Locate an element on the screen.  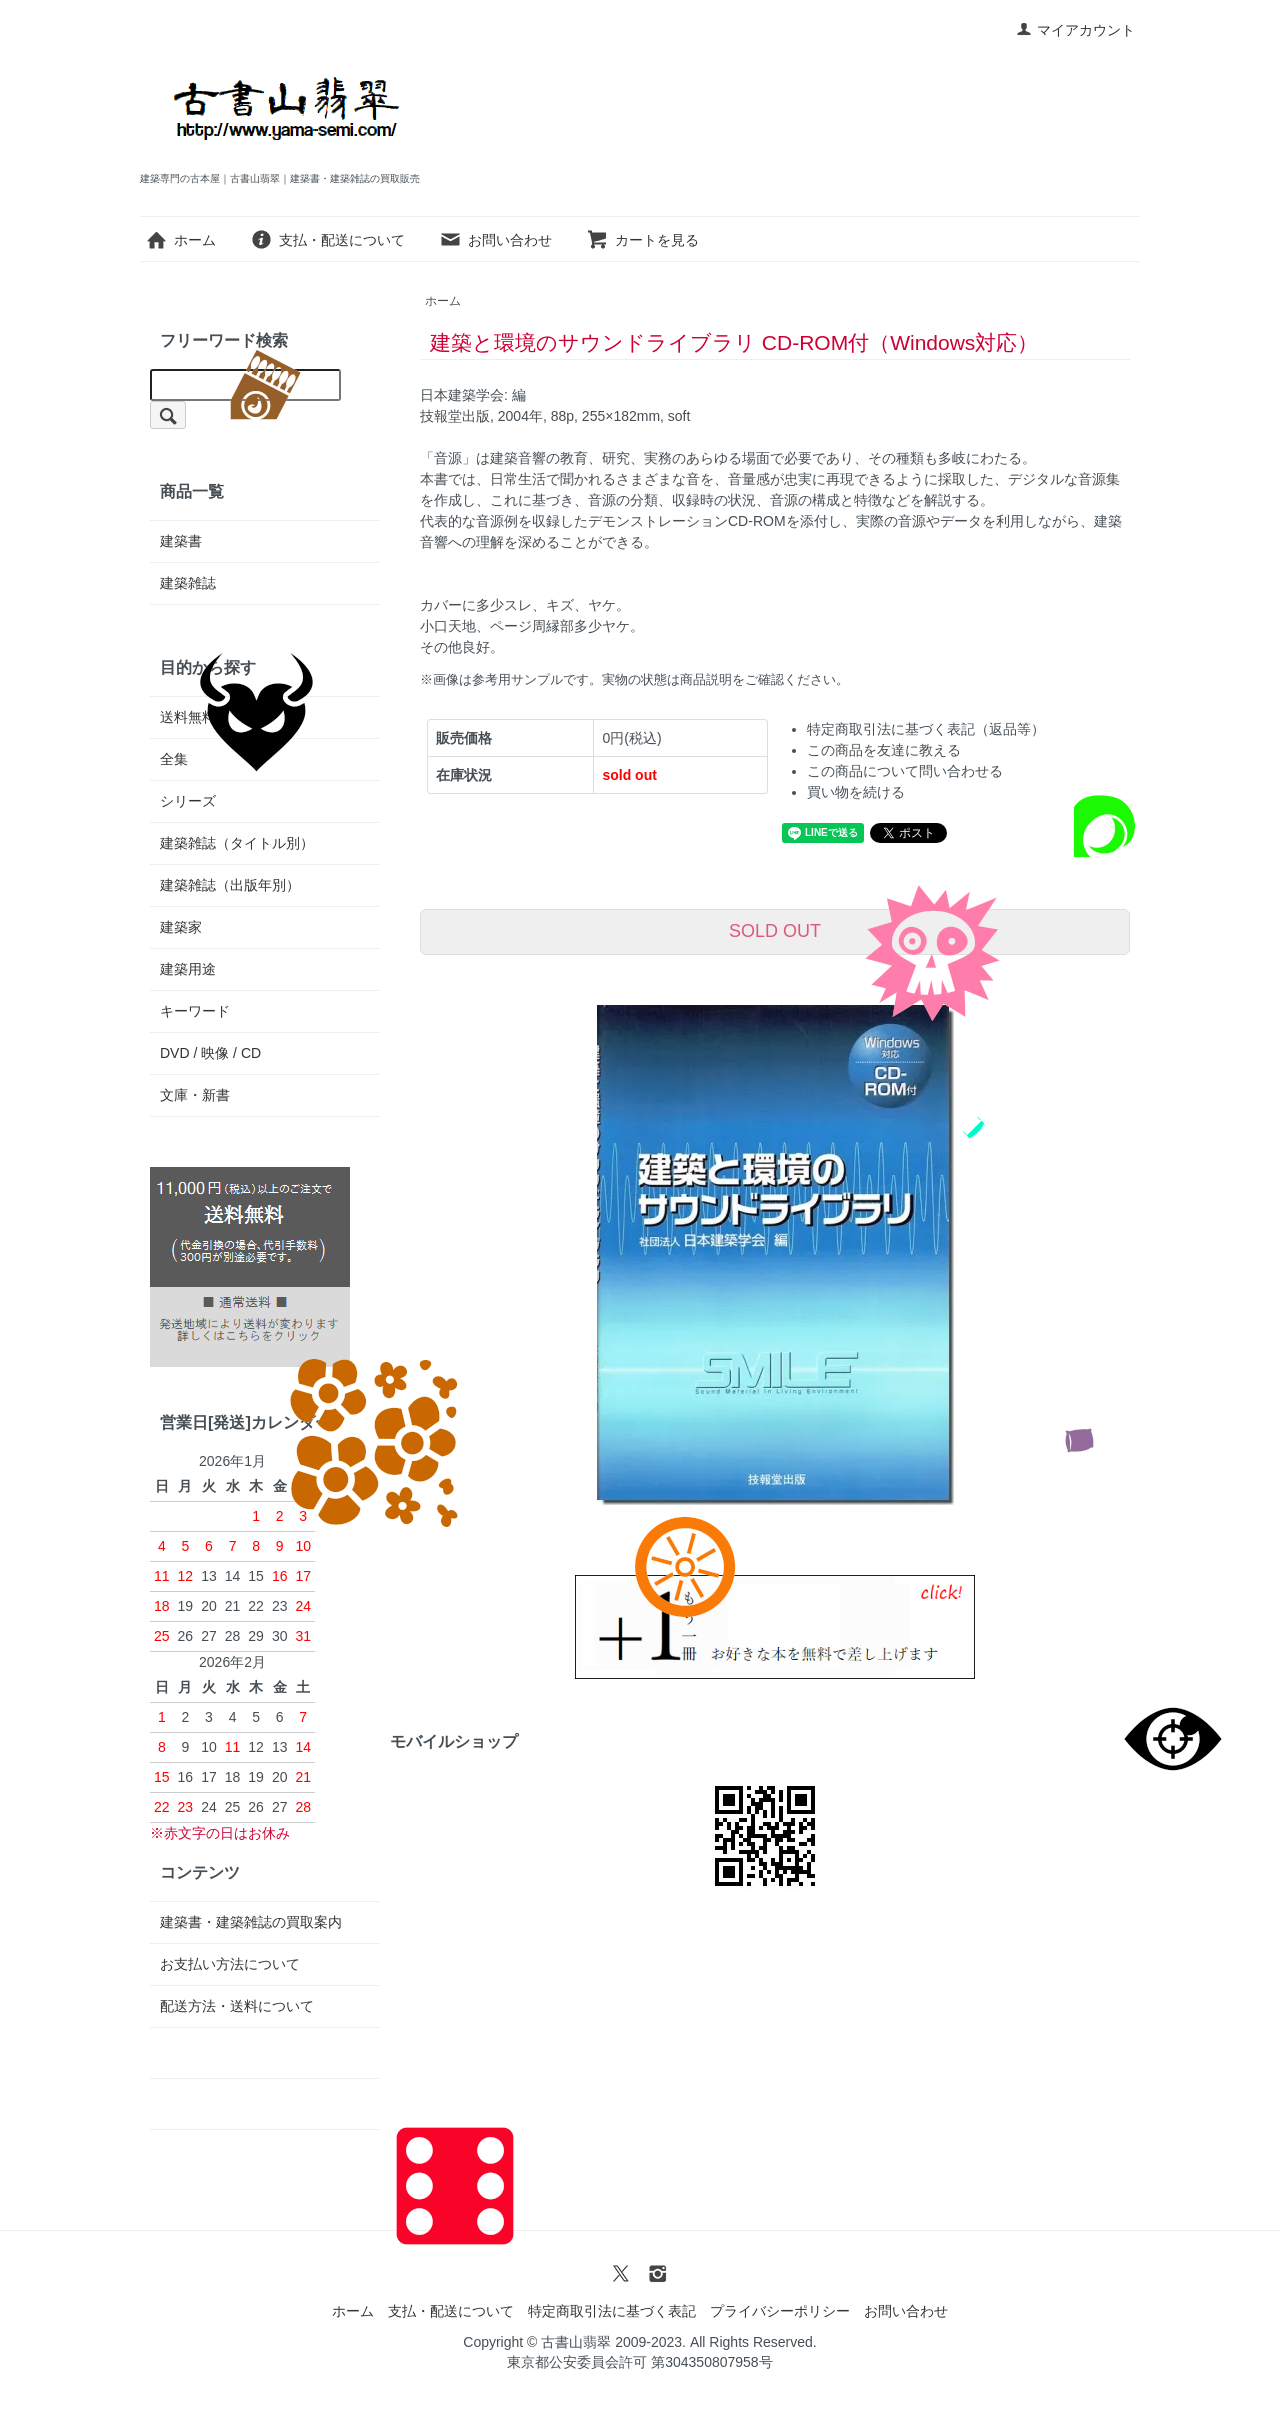
indicates a villain or antagonist character with romantic themes is located at coordinates (256, 711).